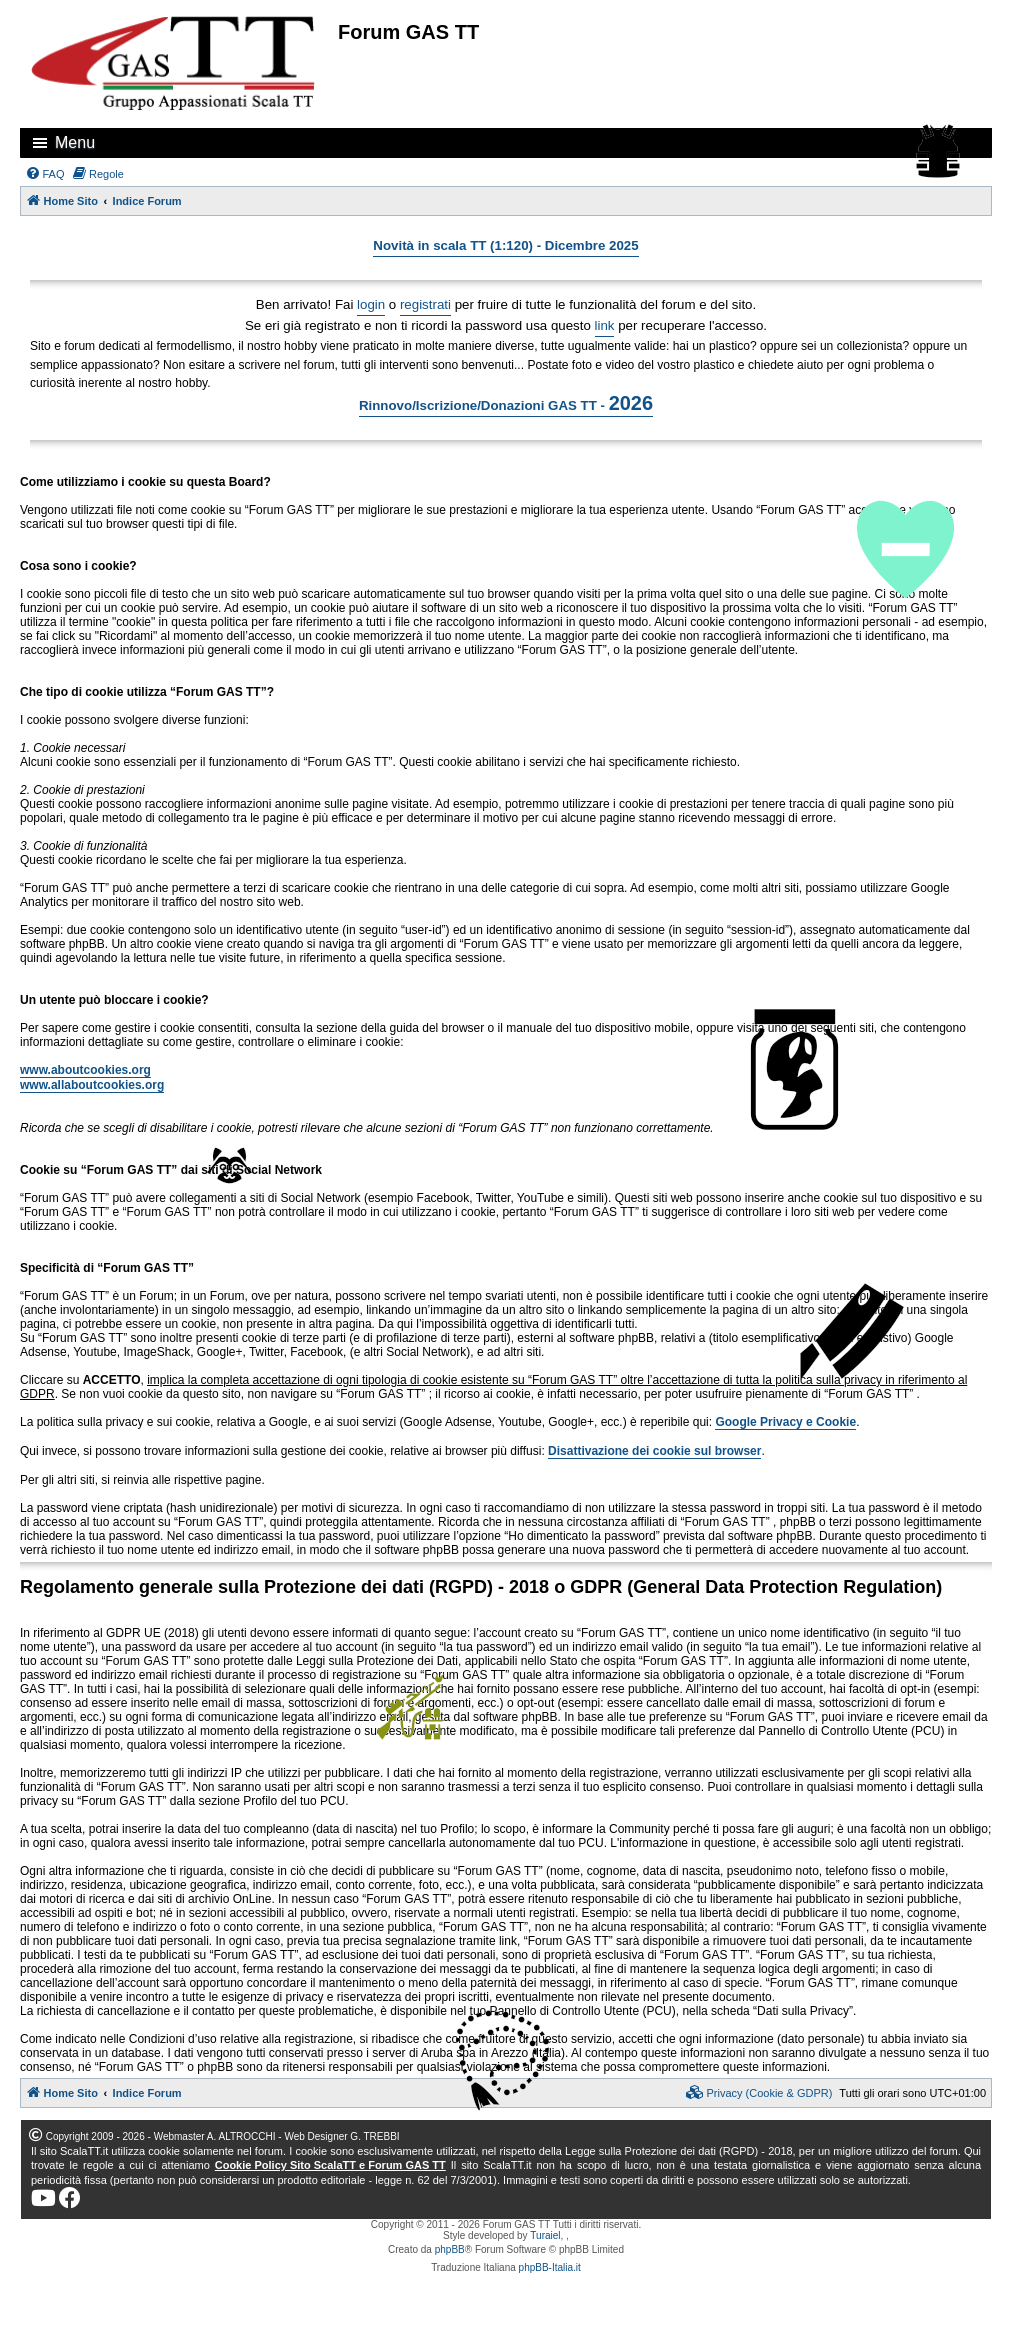 This screenshot has width=1012, height=2339. I want to click on collect or capture a shadow creature, so click(794, 1069).